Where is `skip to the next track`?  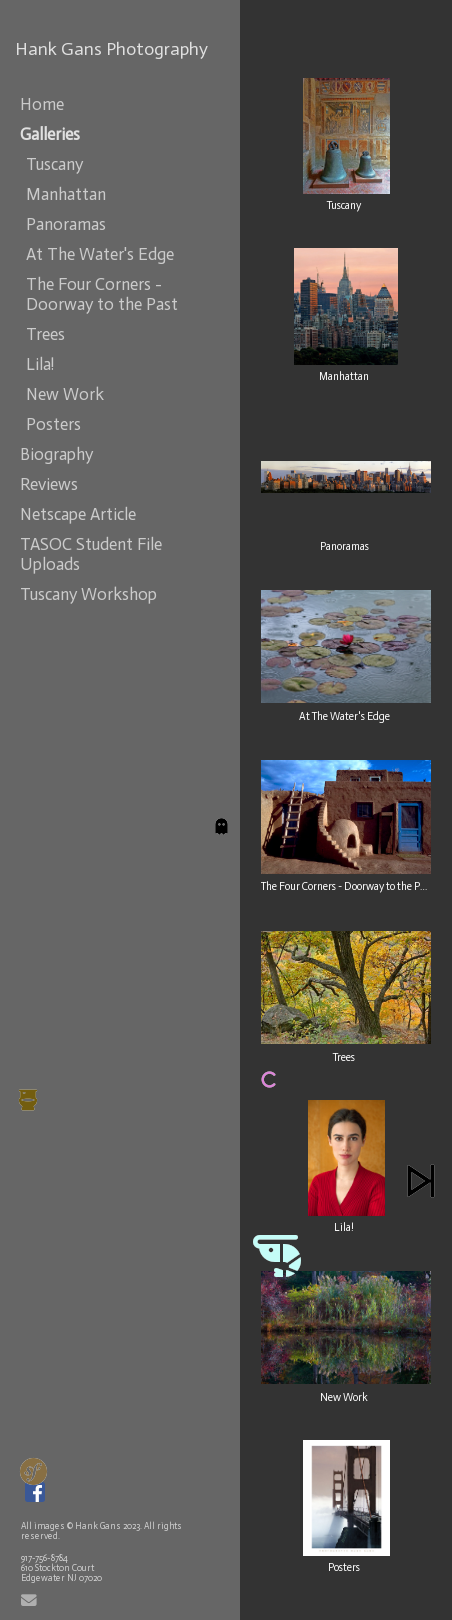 skip to the next track is located at coordinates (422, 1181).